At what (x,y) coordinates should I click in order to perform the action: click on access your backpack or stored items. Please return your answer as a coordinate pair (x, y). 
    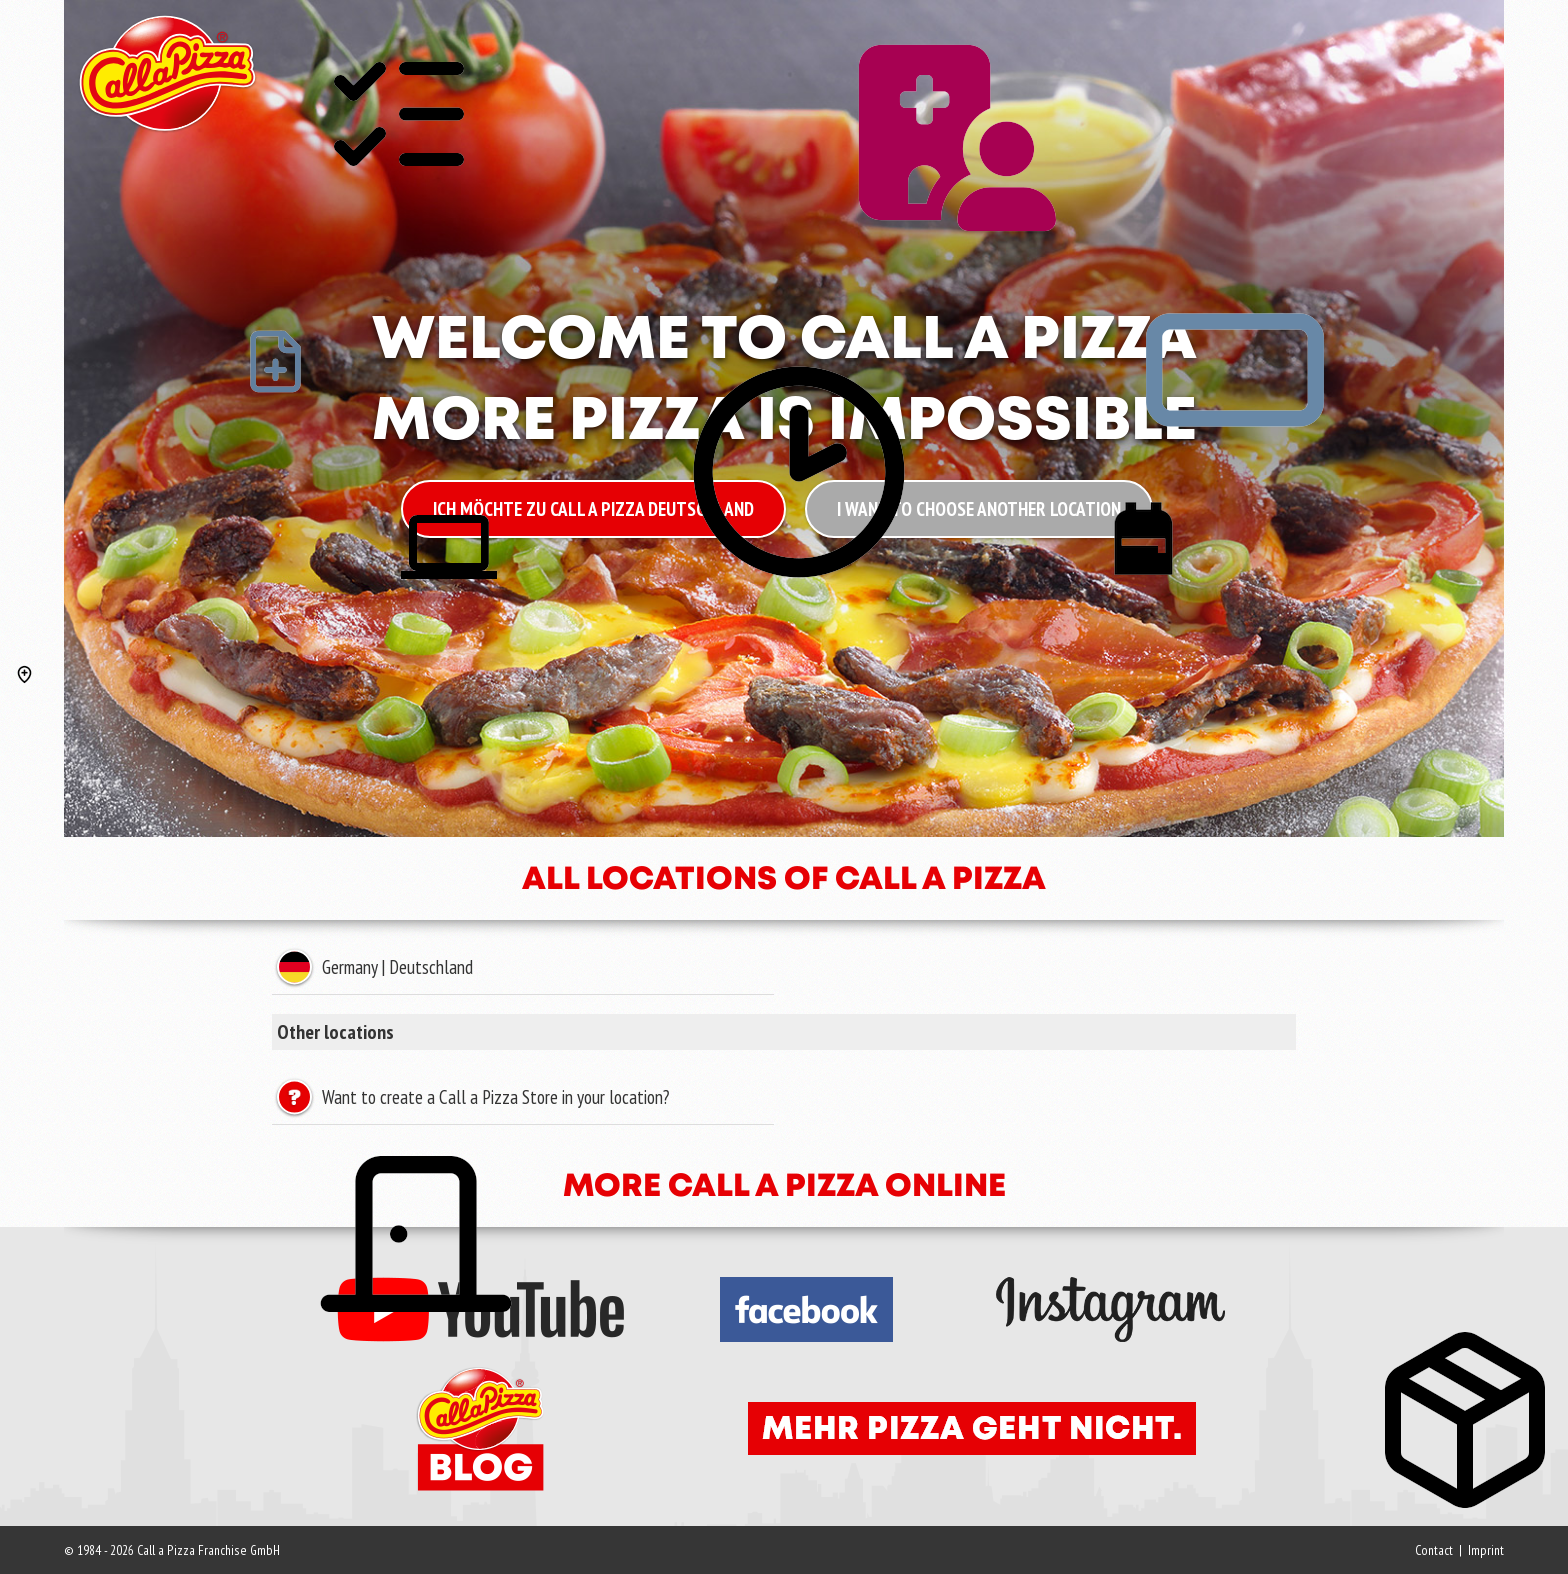
    Looking at the image, I should click on (1143, 538).